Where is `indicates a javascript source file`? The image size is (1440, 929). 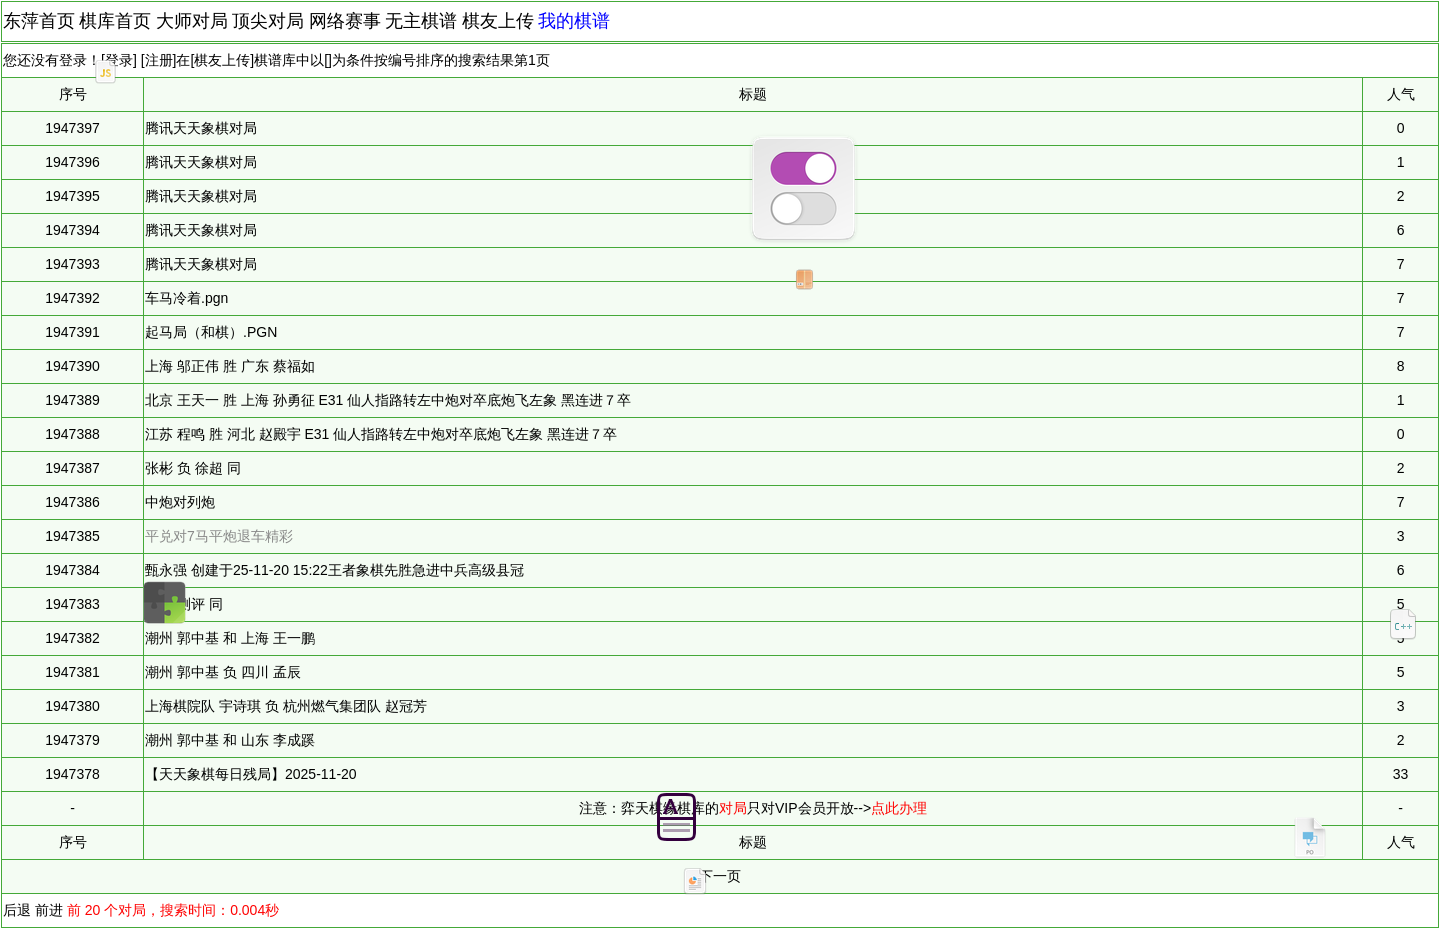
indicates a javascript source file is located at coordinates (105, 71).